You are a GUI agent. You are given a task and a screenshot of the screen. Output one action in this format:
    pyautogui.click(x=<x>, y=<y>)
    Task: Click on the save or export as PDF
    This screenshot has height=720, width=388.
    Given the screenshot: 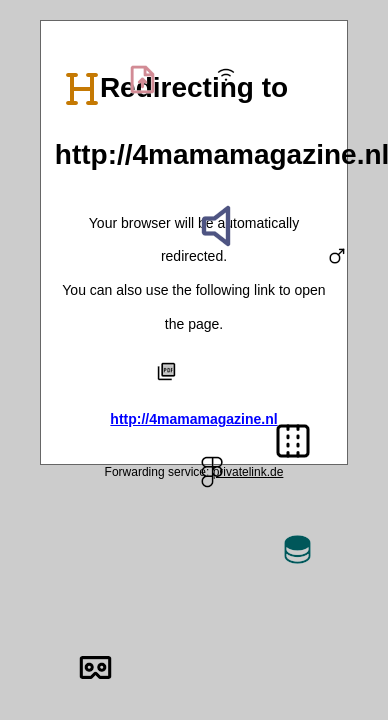 What is the action you would take?
    pyautogui.click(x=166, y=371)
    